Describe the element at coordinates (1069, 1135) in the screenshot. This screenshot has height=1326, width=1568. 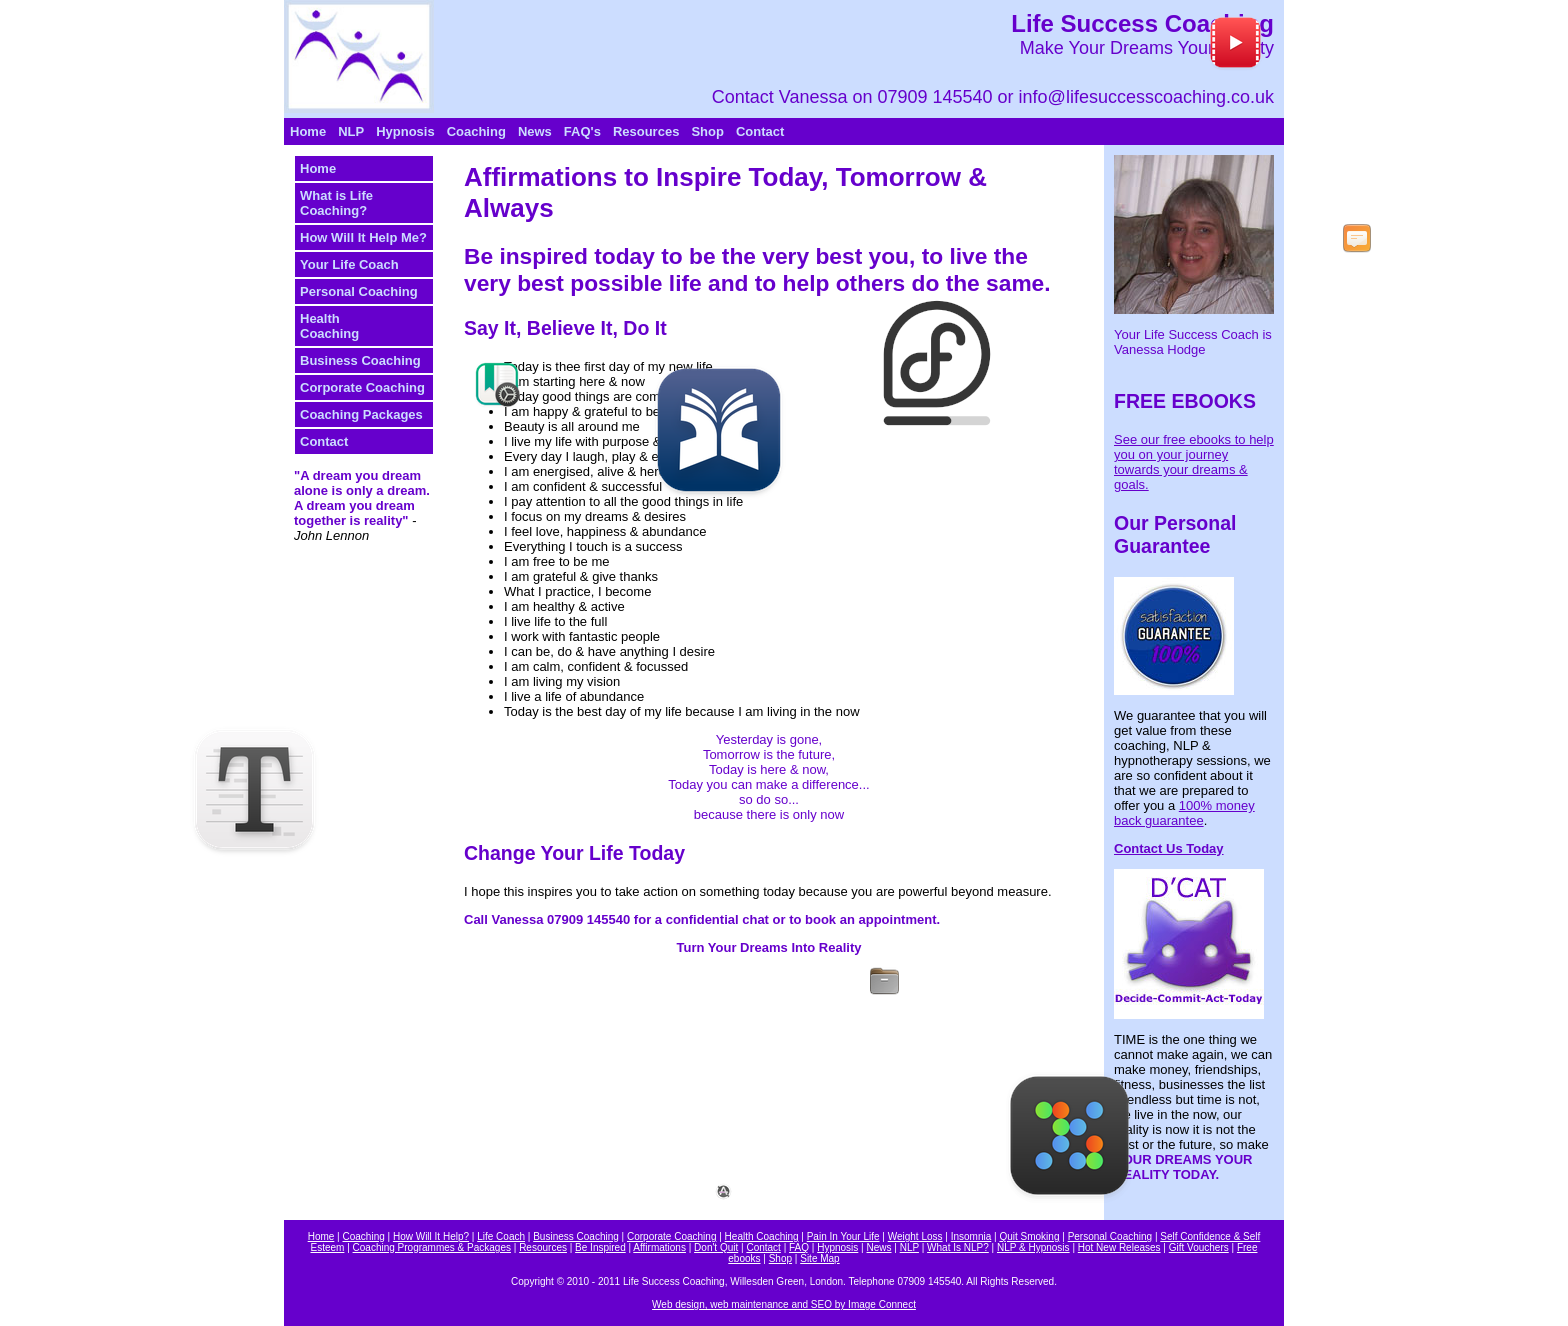
I see `launch gnome five or more puzzle game` at that location.